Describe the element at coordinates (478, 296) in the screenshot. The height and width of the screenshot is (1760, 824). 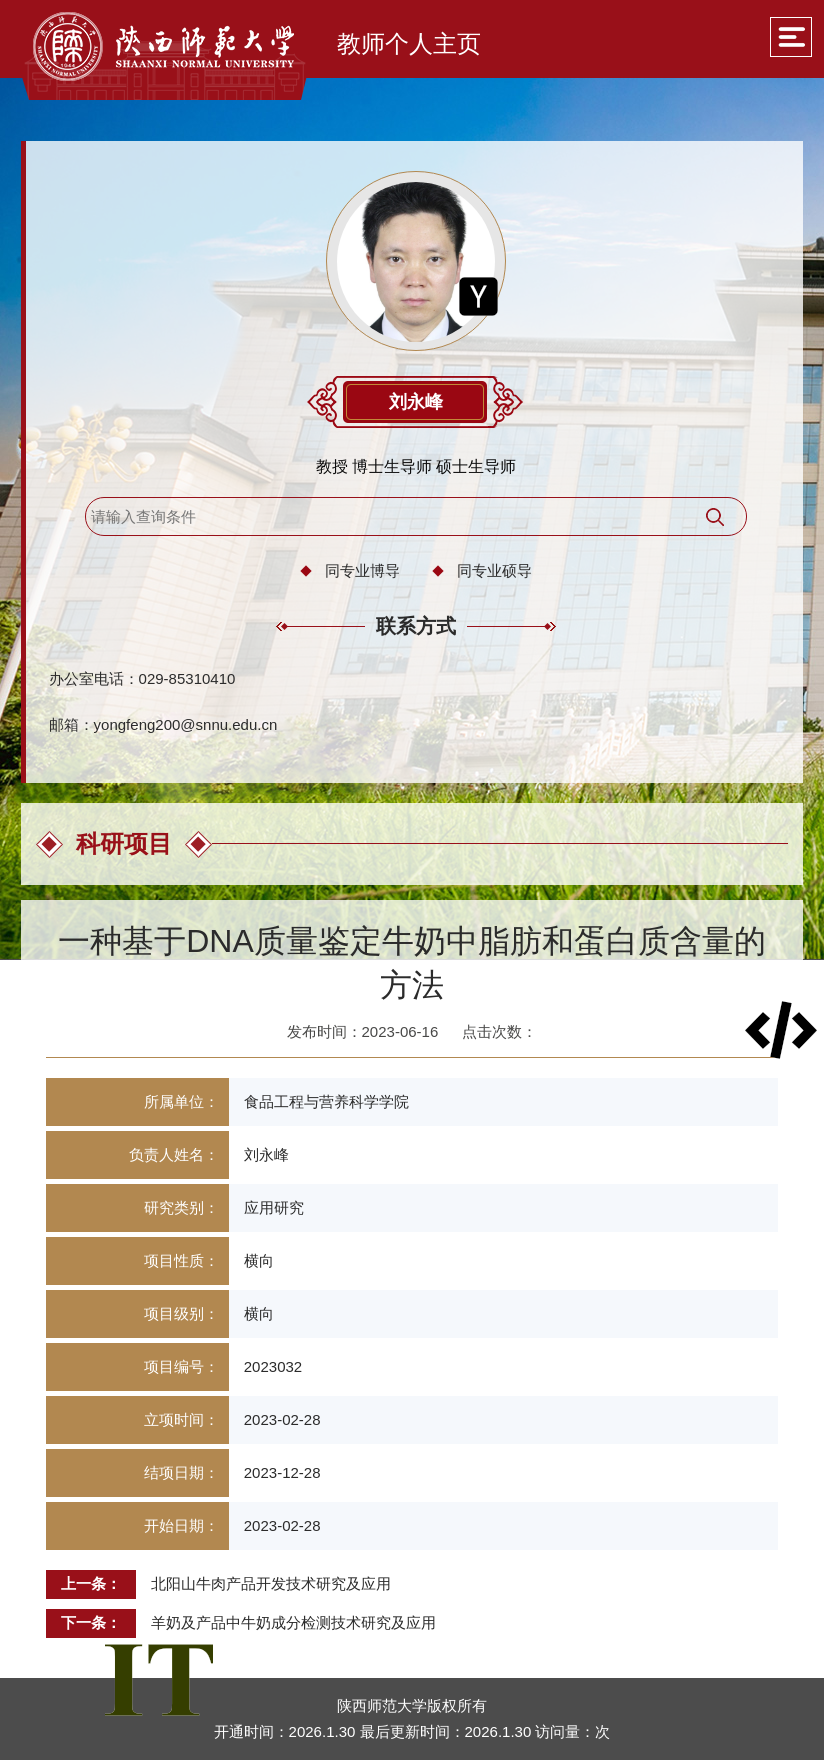
I see `open hacker news` at that location.